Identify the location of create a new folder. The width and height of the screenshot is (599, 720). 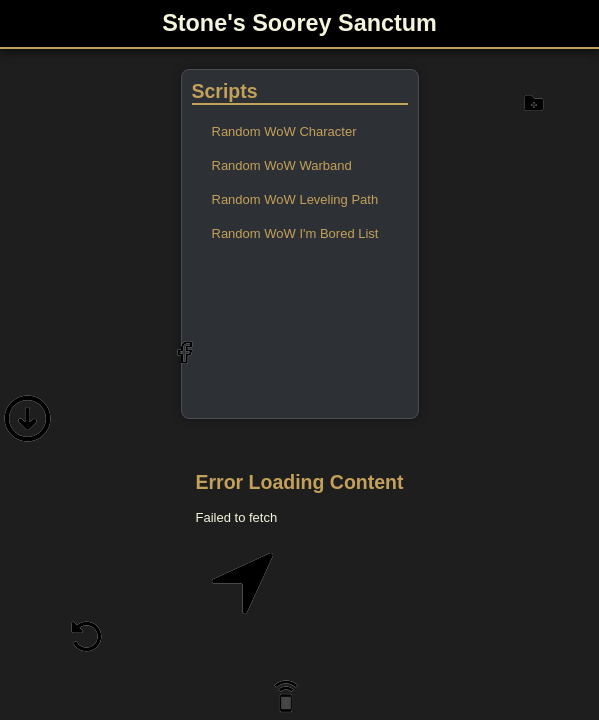
(534, 103).